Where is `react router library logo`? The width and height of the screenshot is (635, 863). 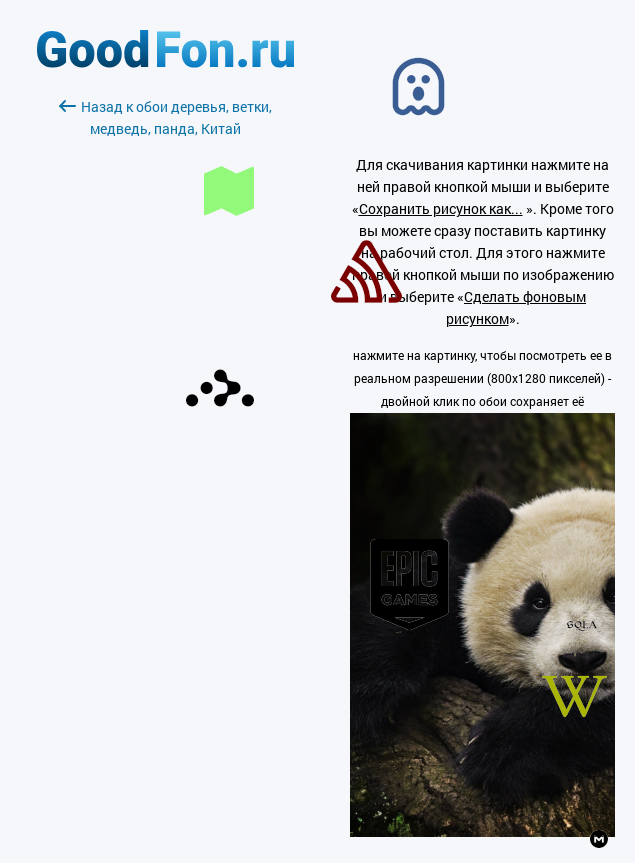
react router library logo is located at coordinates (220, 388).